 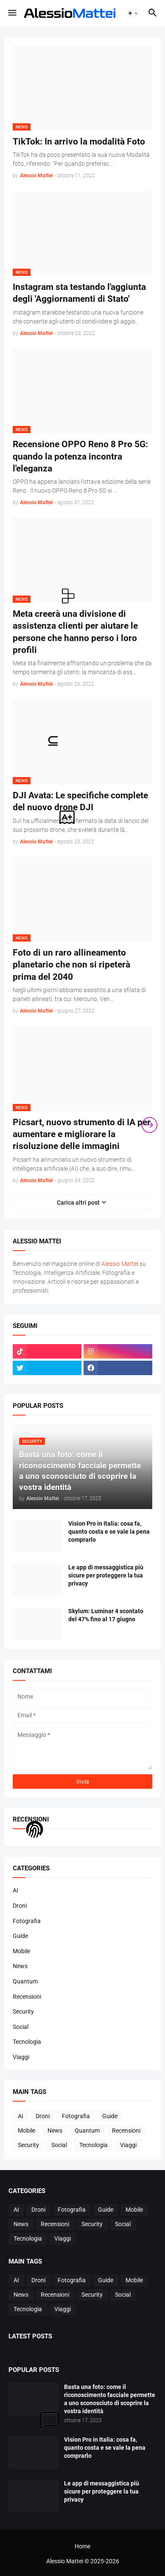 I want to click on open chat or messaging, so click(x=49, y=2419).